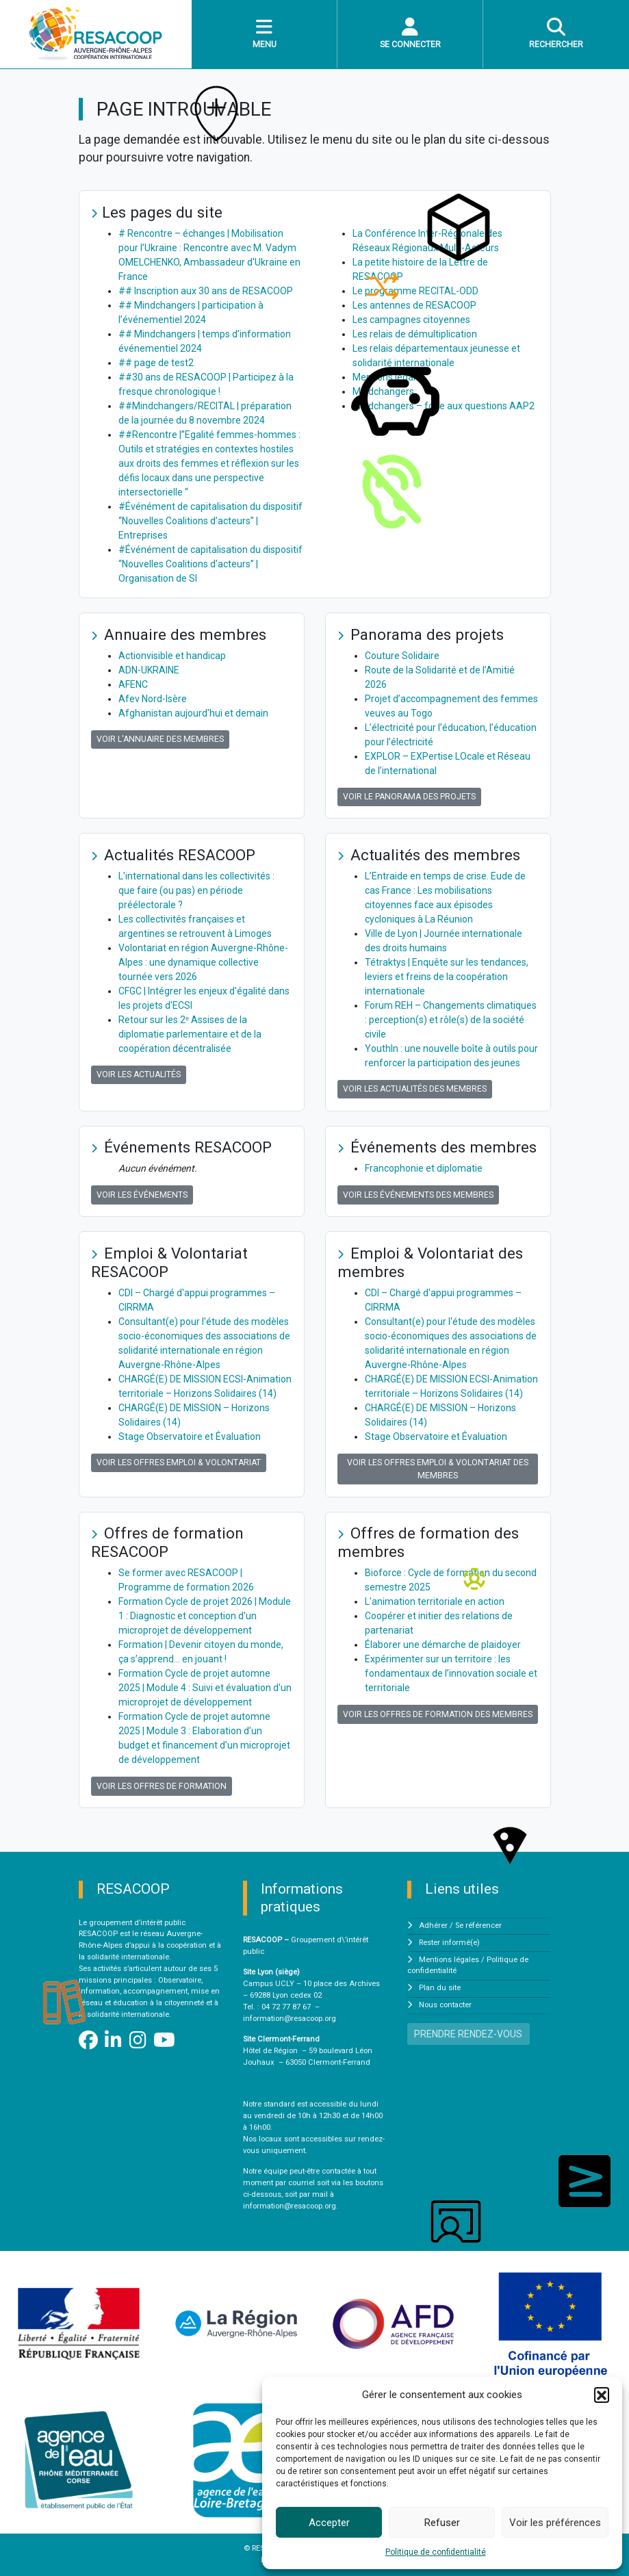 This screenshot has width=629, height=2576. Describe the element at coordinates (510, 1846) in the screenshot. I see `find nearby pizza restaurants` at that location.